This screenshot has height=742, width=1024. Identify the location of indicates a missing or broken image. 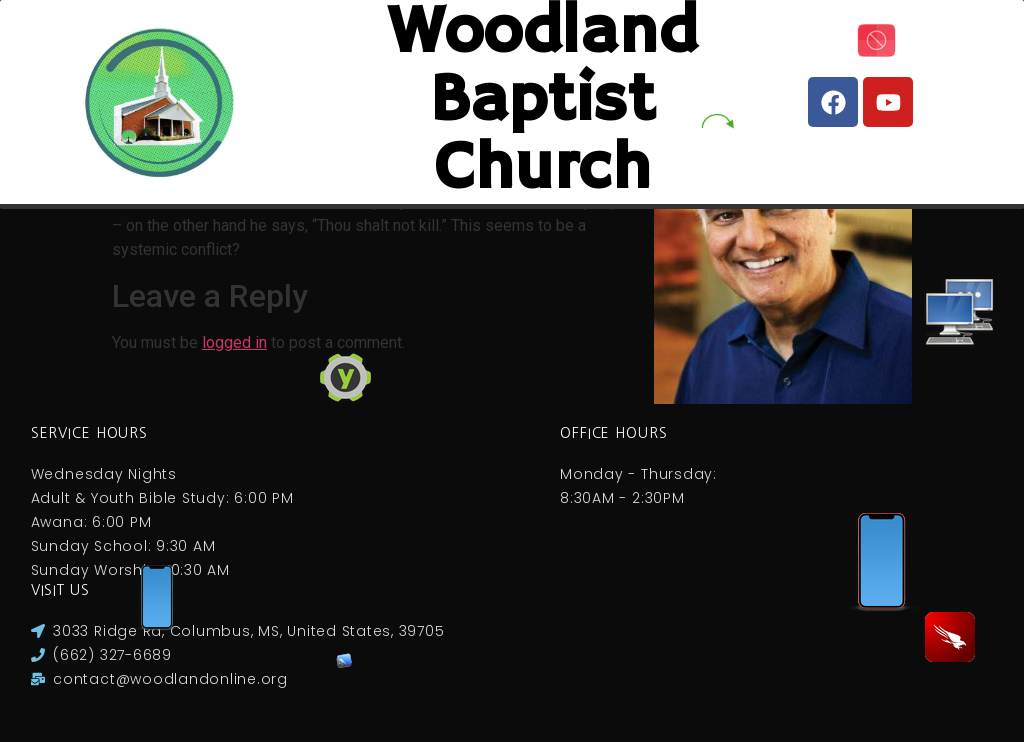
(876, 39).